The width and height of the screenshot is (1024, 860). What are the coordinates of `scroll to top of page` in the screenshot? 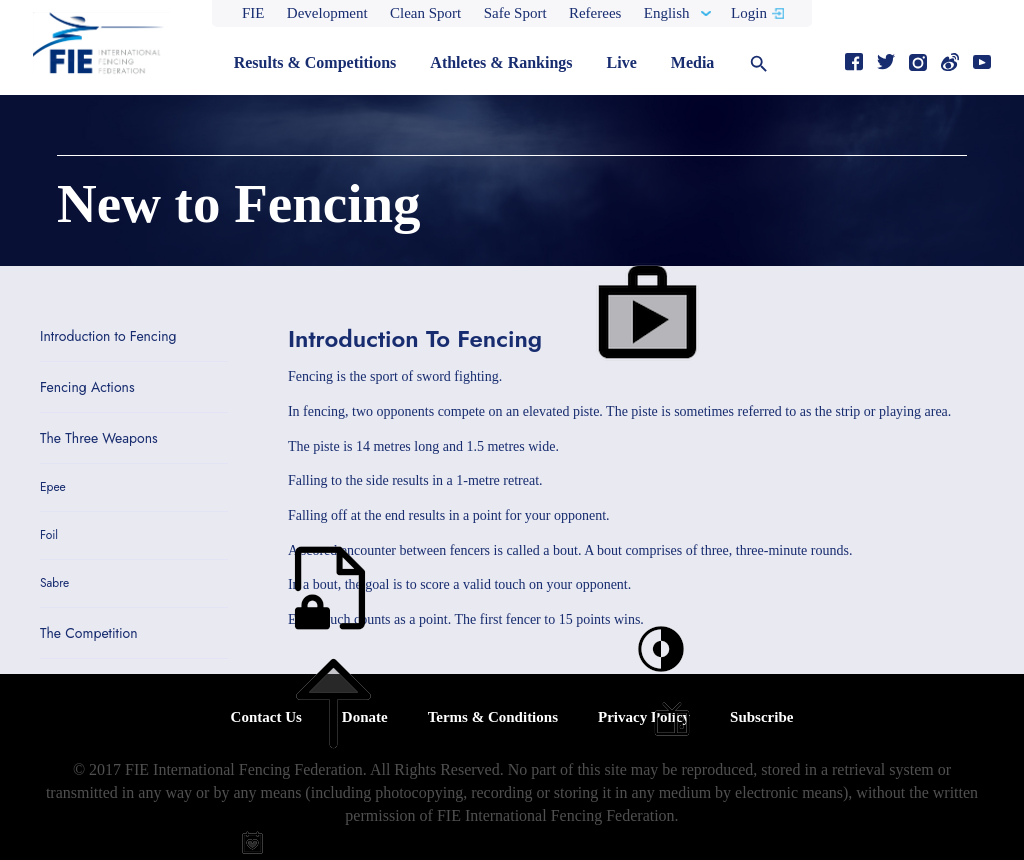 It's located at (333, 703).